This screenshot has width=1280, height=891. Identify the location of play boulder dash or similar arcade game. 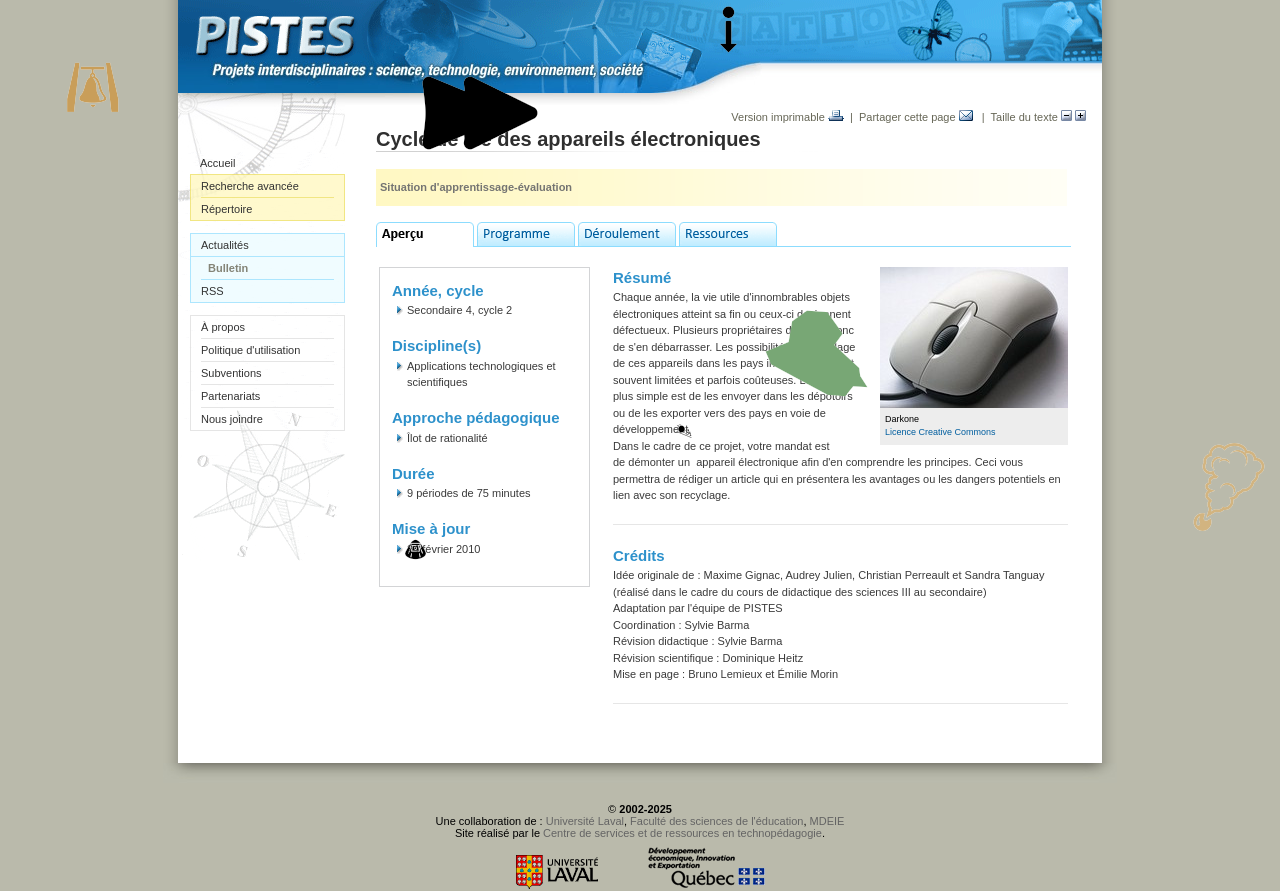
(684, 431).